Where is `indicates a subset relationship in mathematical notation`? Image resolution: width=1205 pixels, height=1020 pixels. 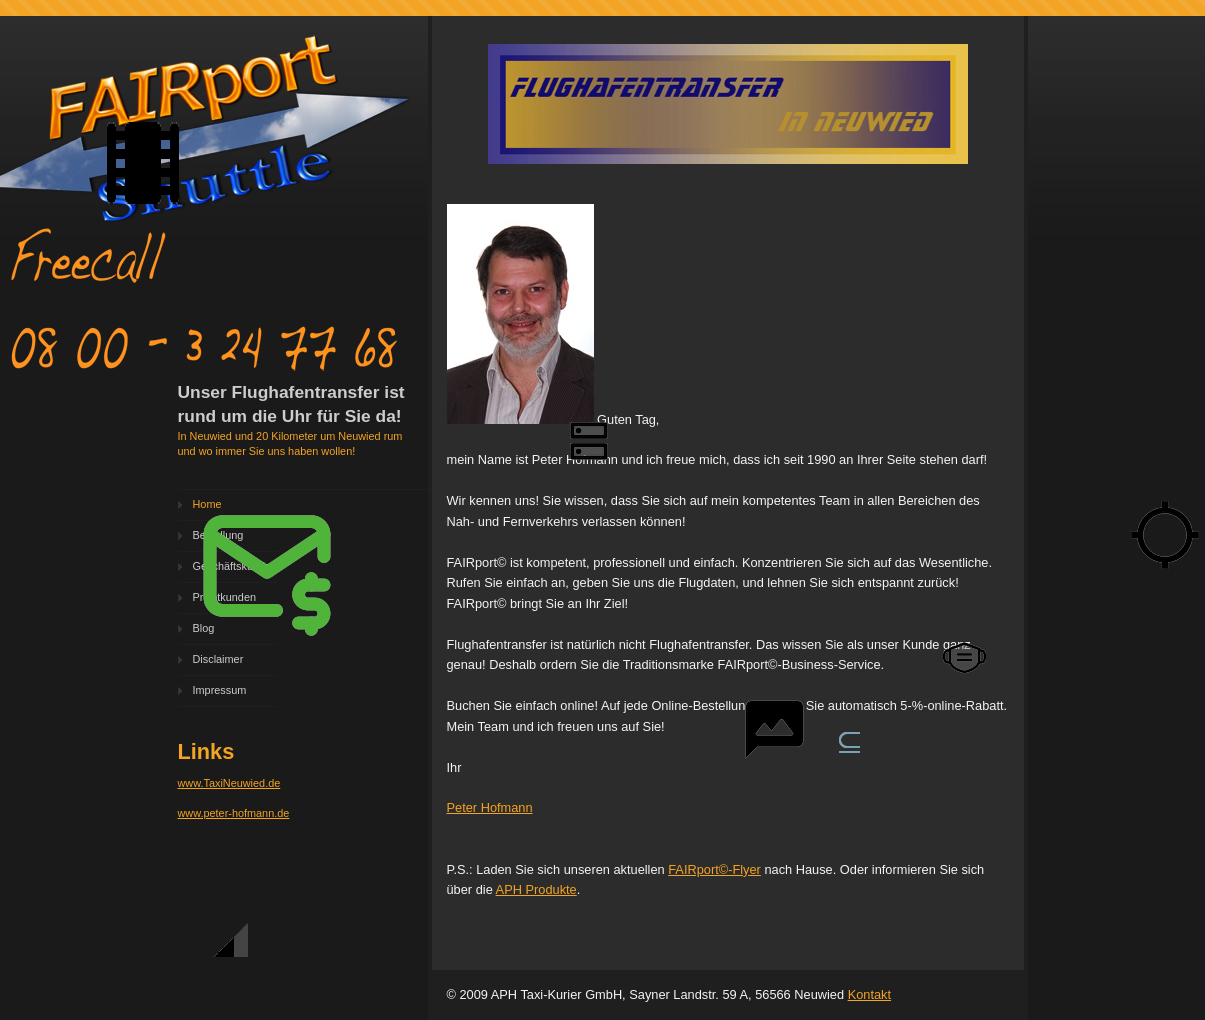
indicates a subset relationship in mathematical notation is located at coordinates (850, 742).